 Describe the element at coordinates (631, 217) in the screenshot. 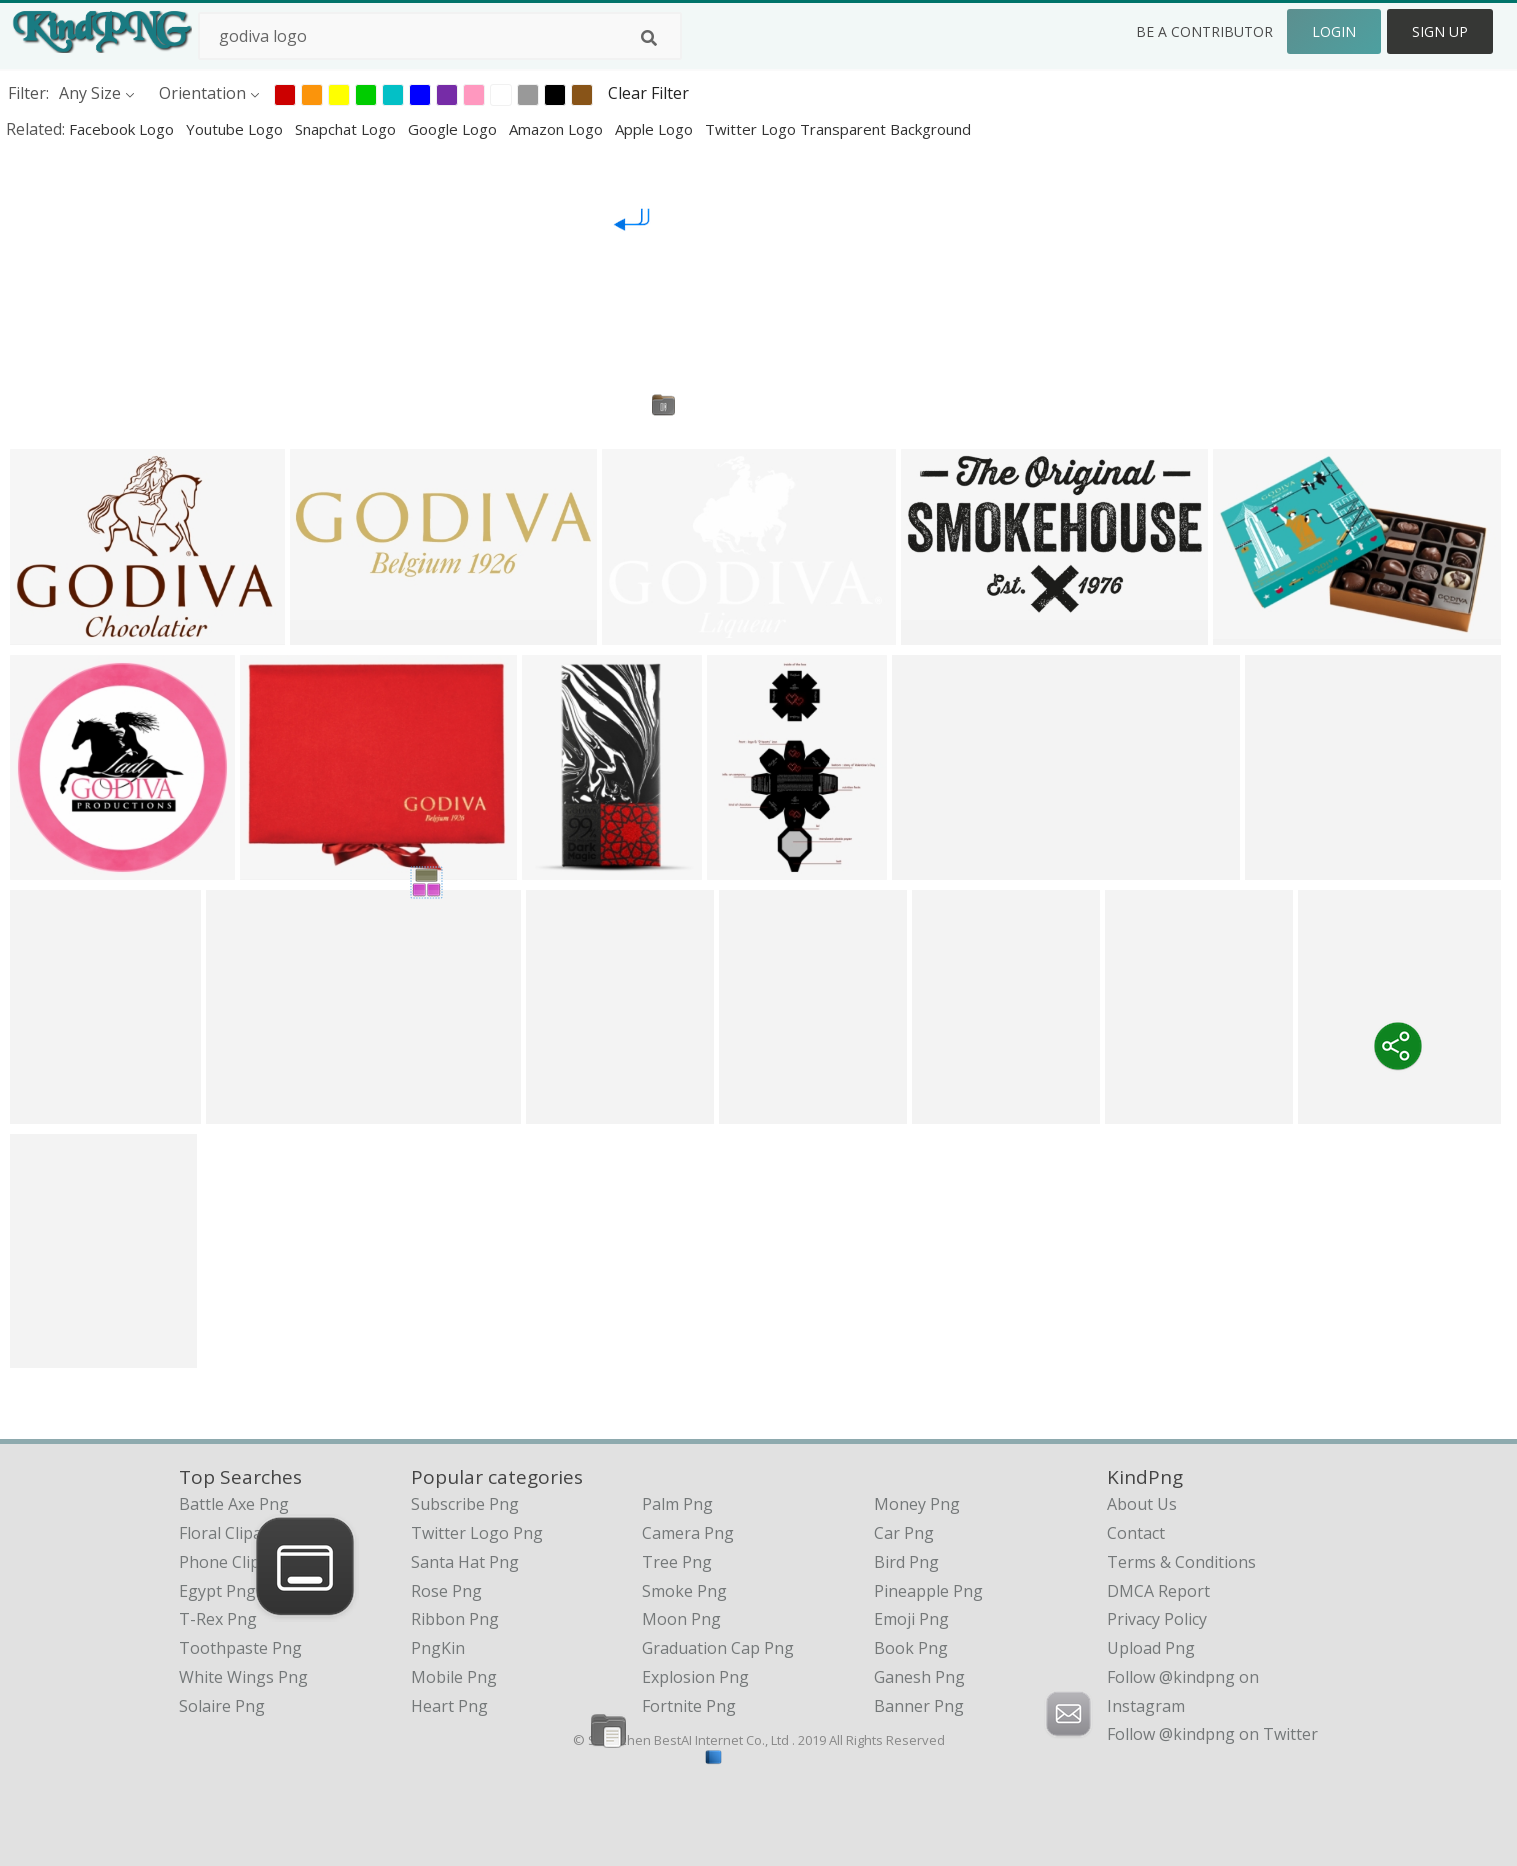

I see `reply to all recipients of an email` at that location.